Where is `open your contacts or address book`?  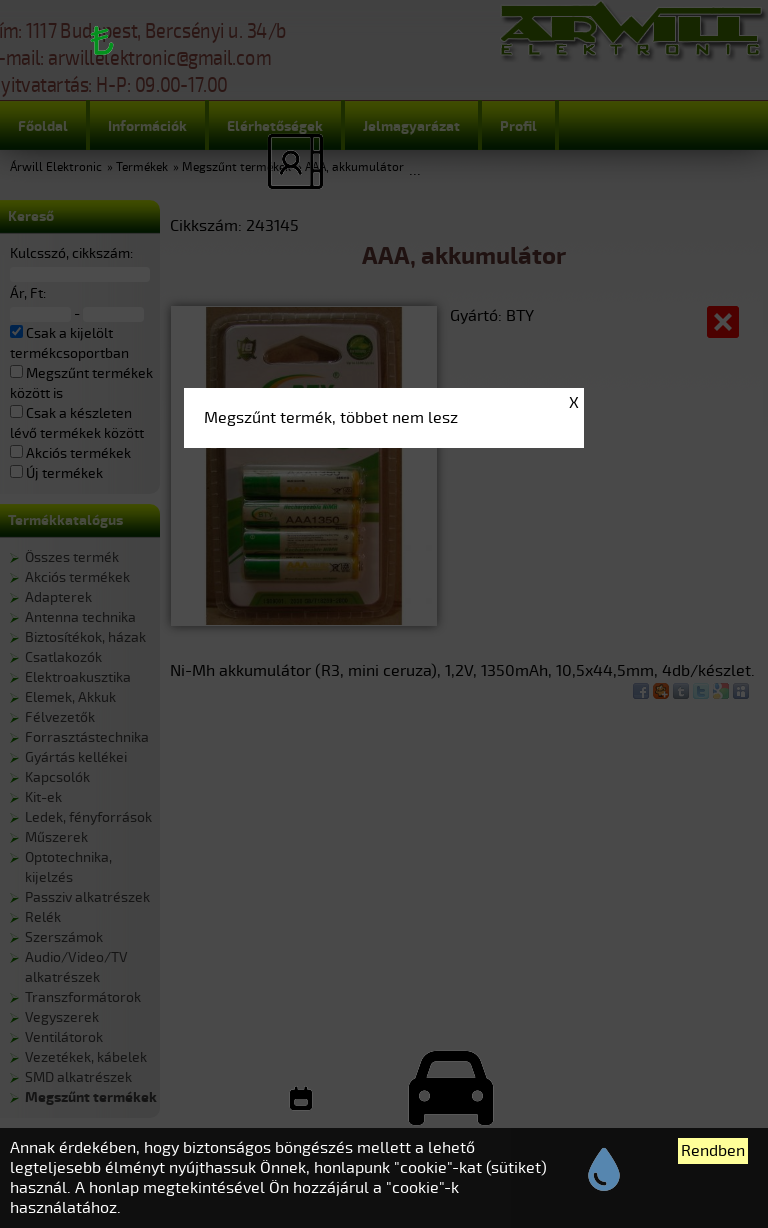 open your contacts or address book is located at coordinates (295, 161).